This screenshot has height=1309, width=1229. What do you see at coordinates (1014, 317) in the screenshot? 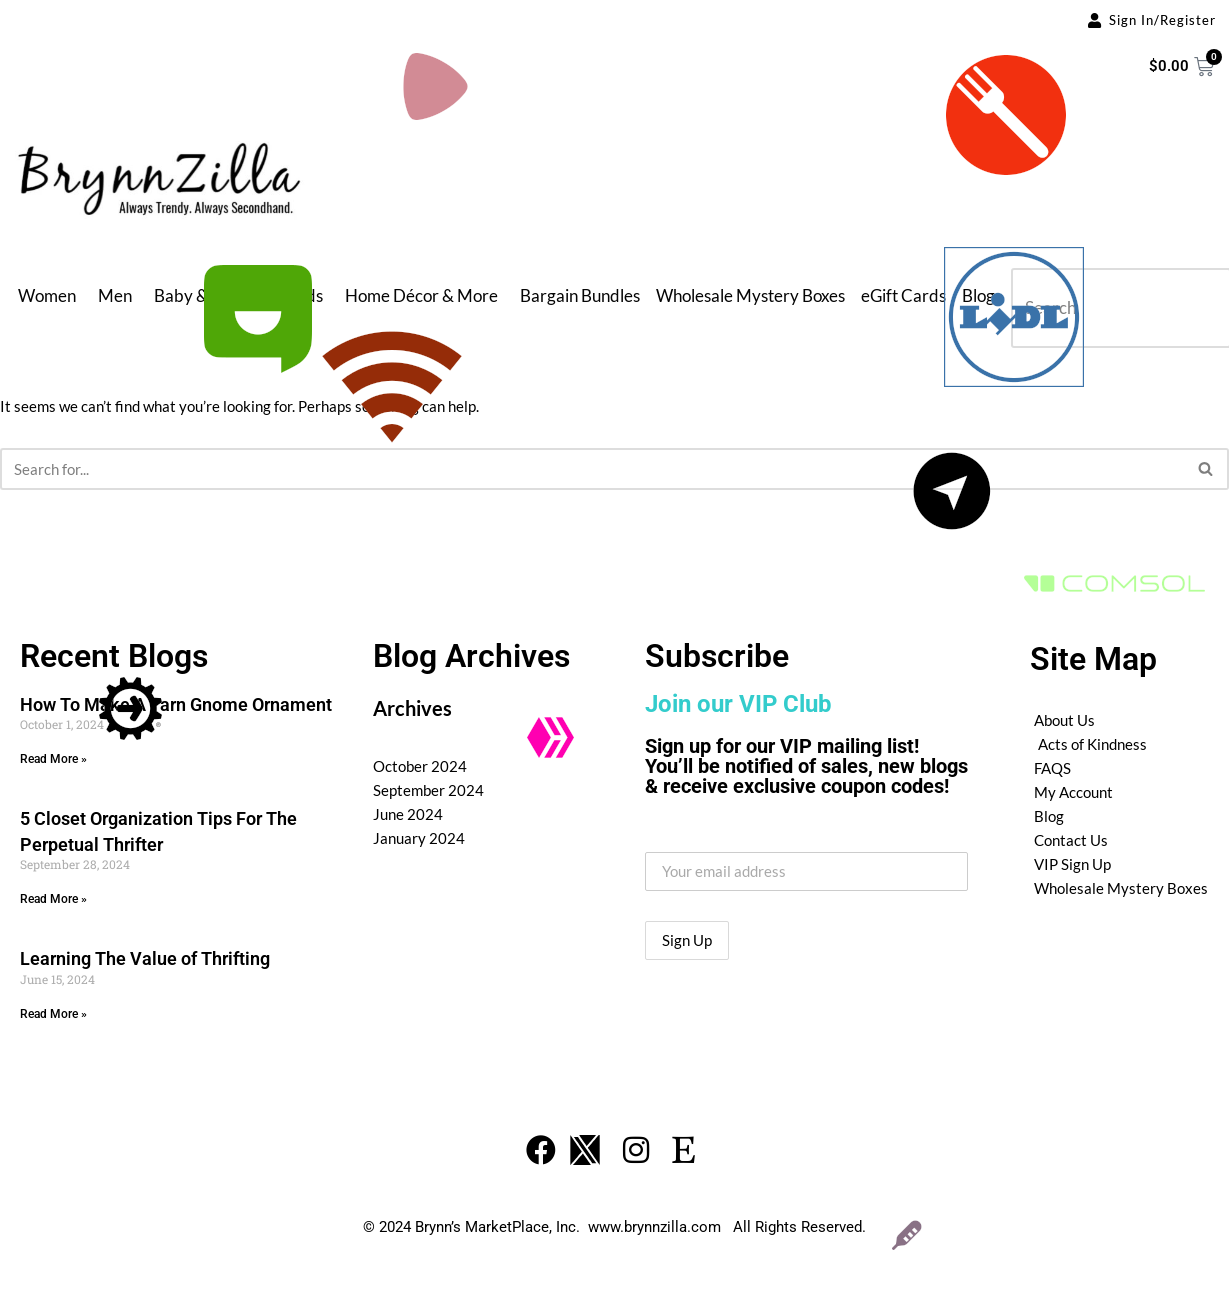
I see `open the Lidl shopping app` at bounding box center [1014, 317].